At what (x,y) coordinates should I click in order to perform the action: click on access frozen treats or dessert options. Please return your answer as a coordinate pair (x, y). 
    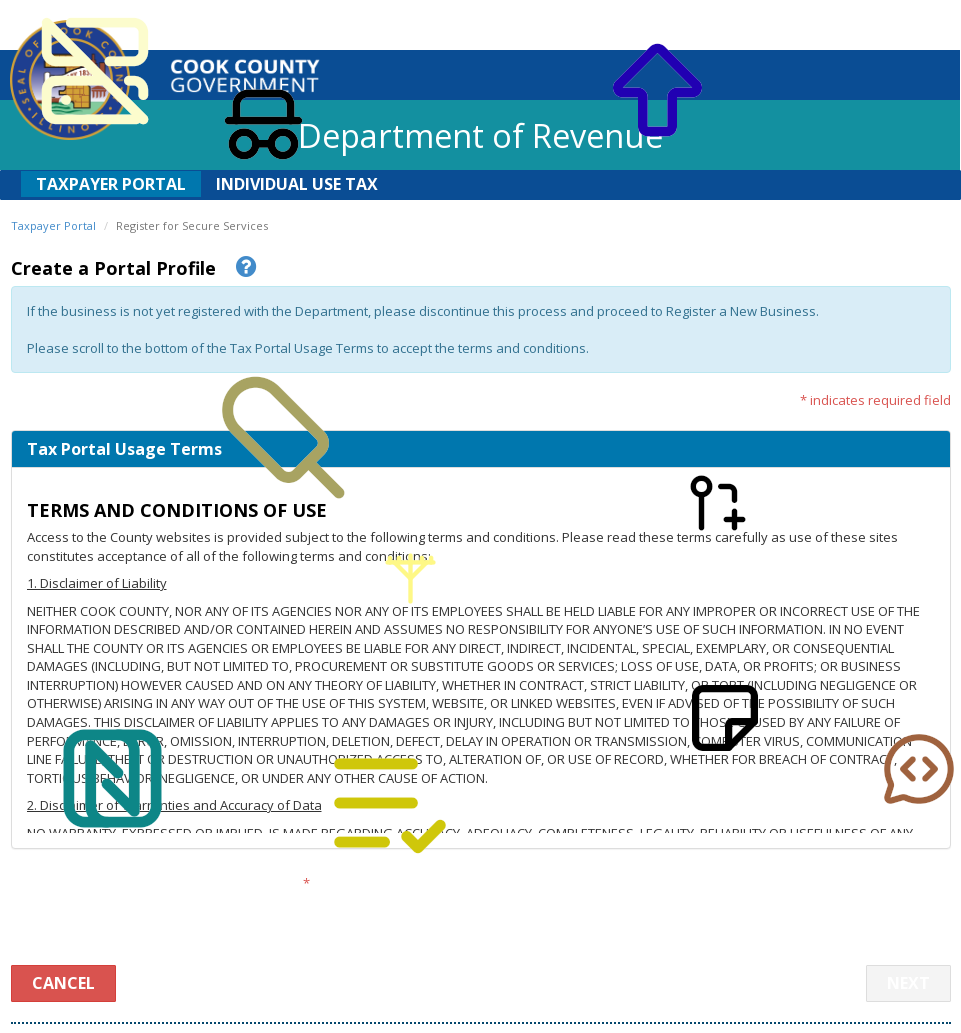
    Looking at the image, I should click on (283, 437).